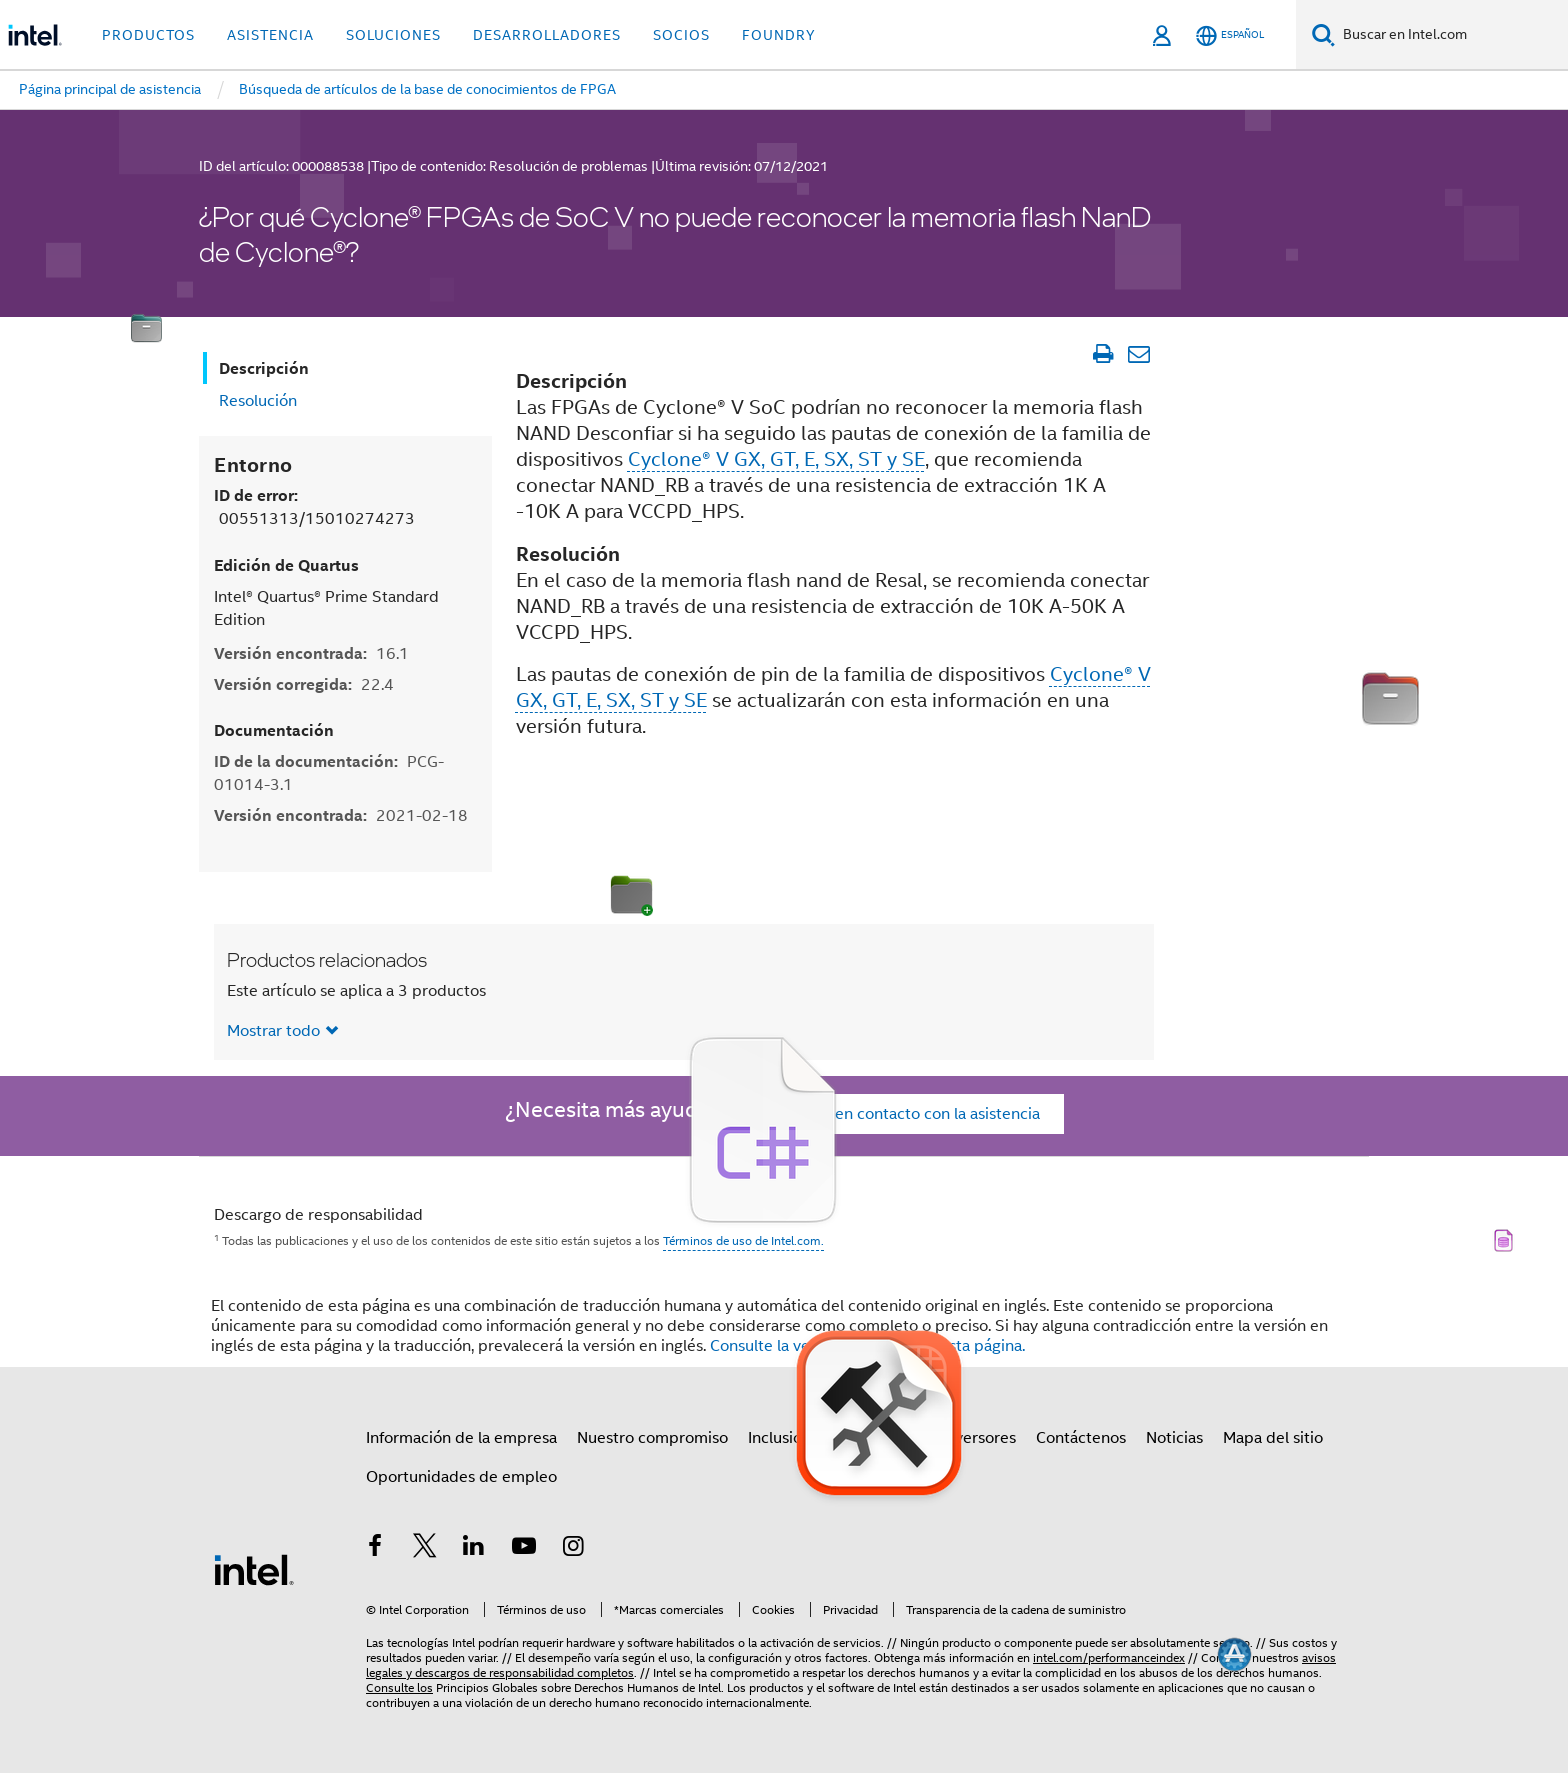  Describe the element at coordinates (763, 1130) in the screenshot. I see `a C# source code file` at that location.